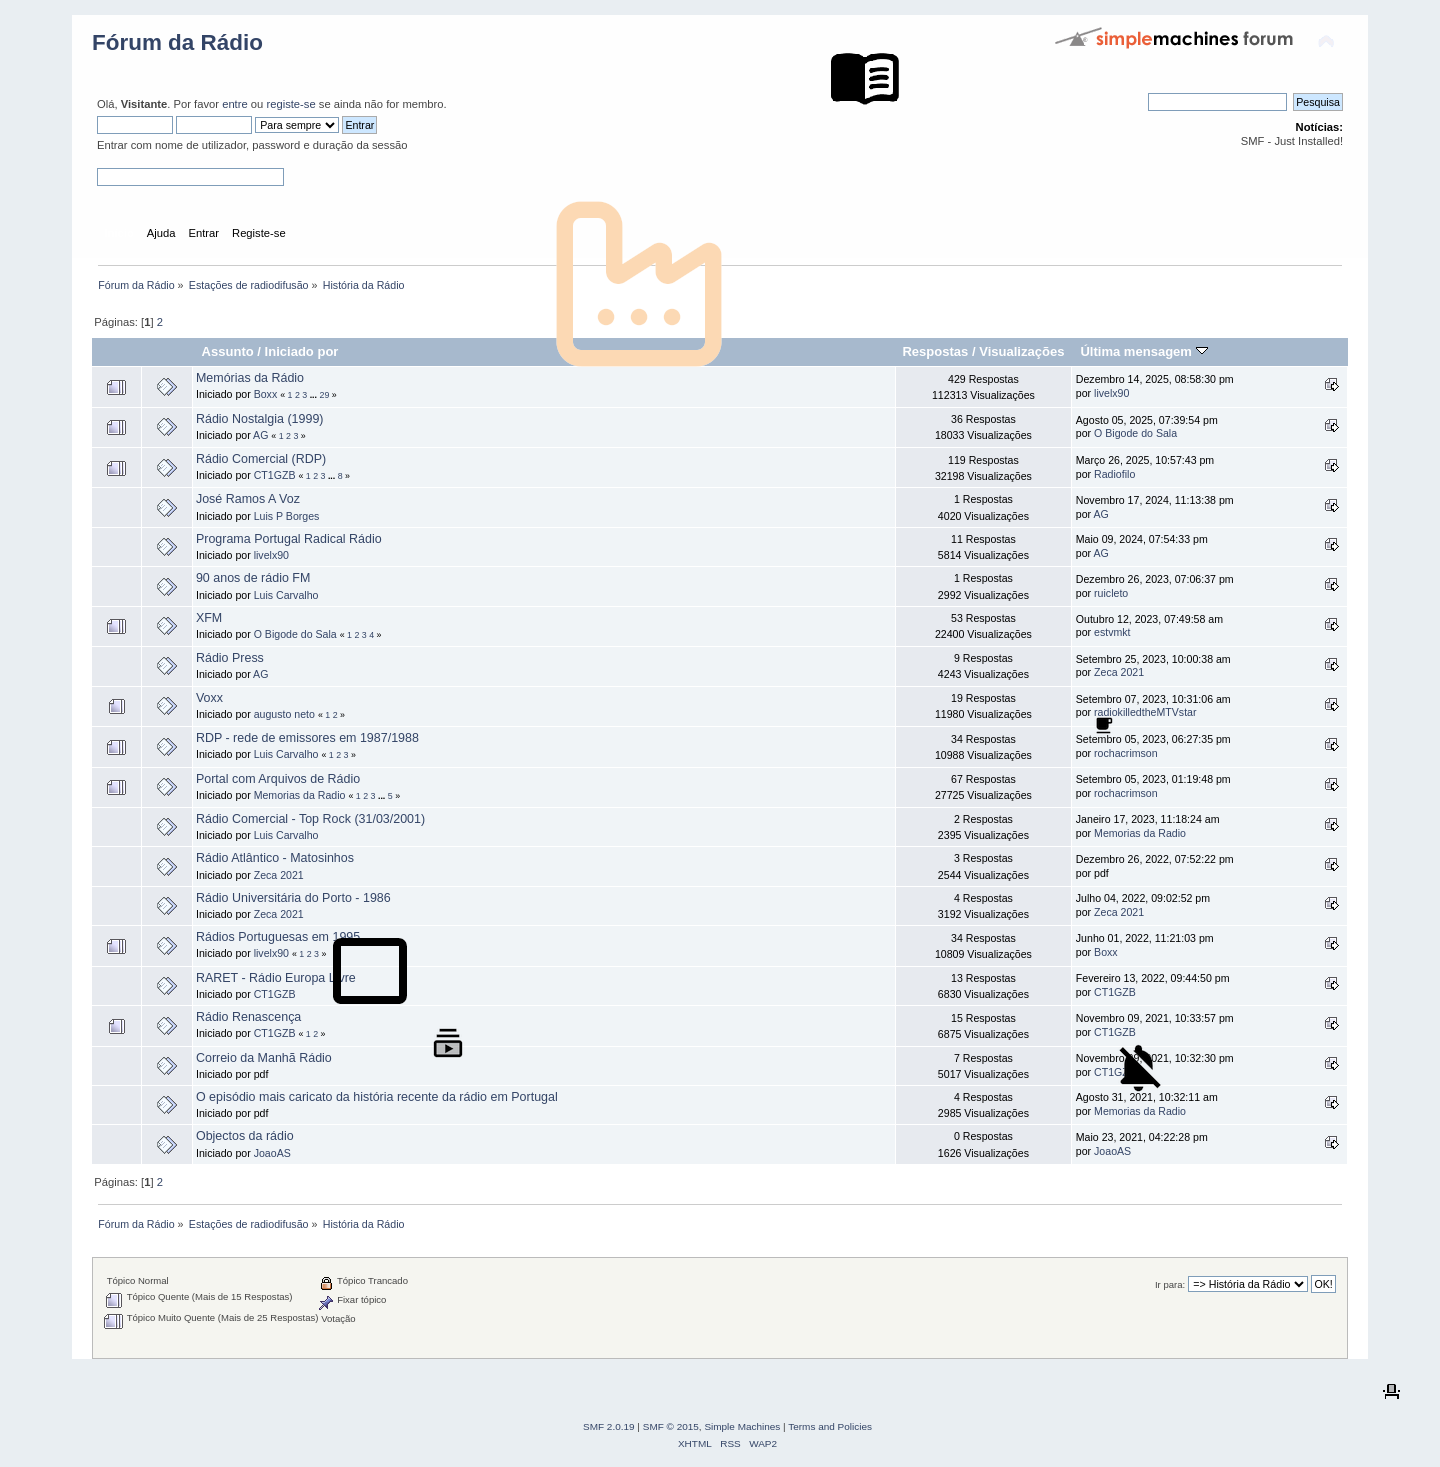 This screenshot has height=1467, width=1440. Describe the element at coordinates (639, 284) in the screenshot. I see `view manufacturing or production settings` at that location.